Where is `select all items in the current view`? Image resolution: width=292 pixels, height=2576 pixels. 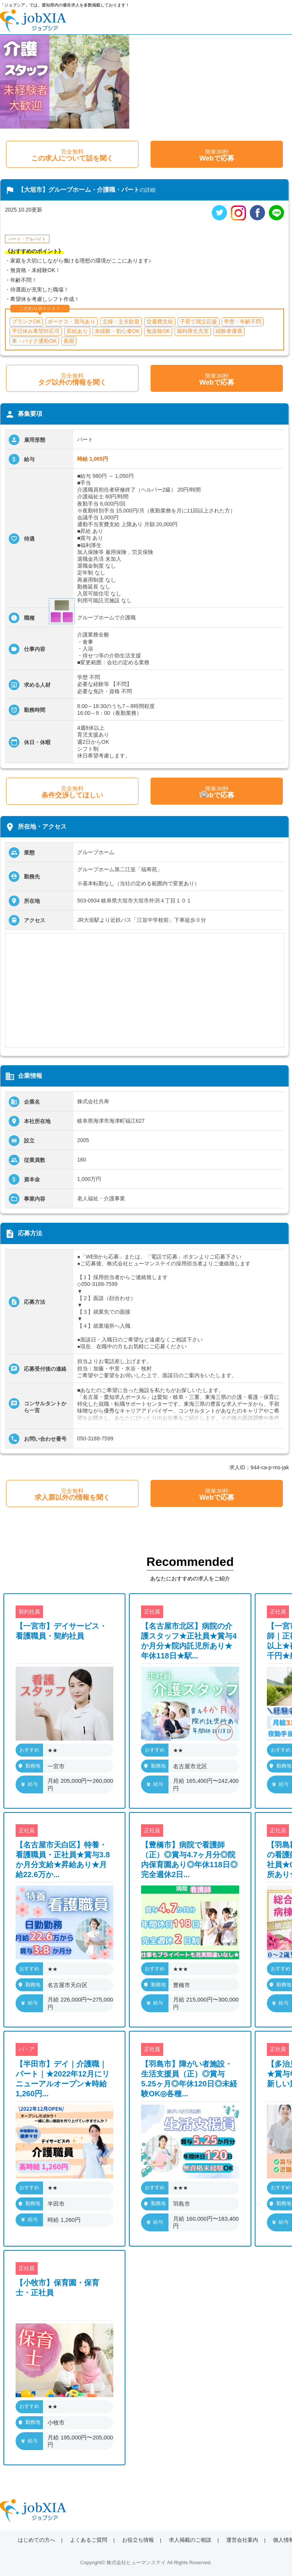 select all items in the current view is located at coordinates (62, 611).